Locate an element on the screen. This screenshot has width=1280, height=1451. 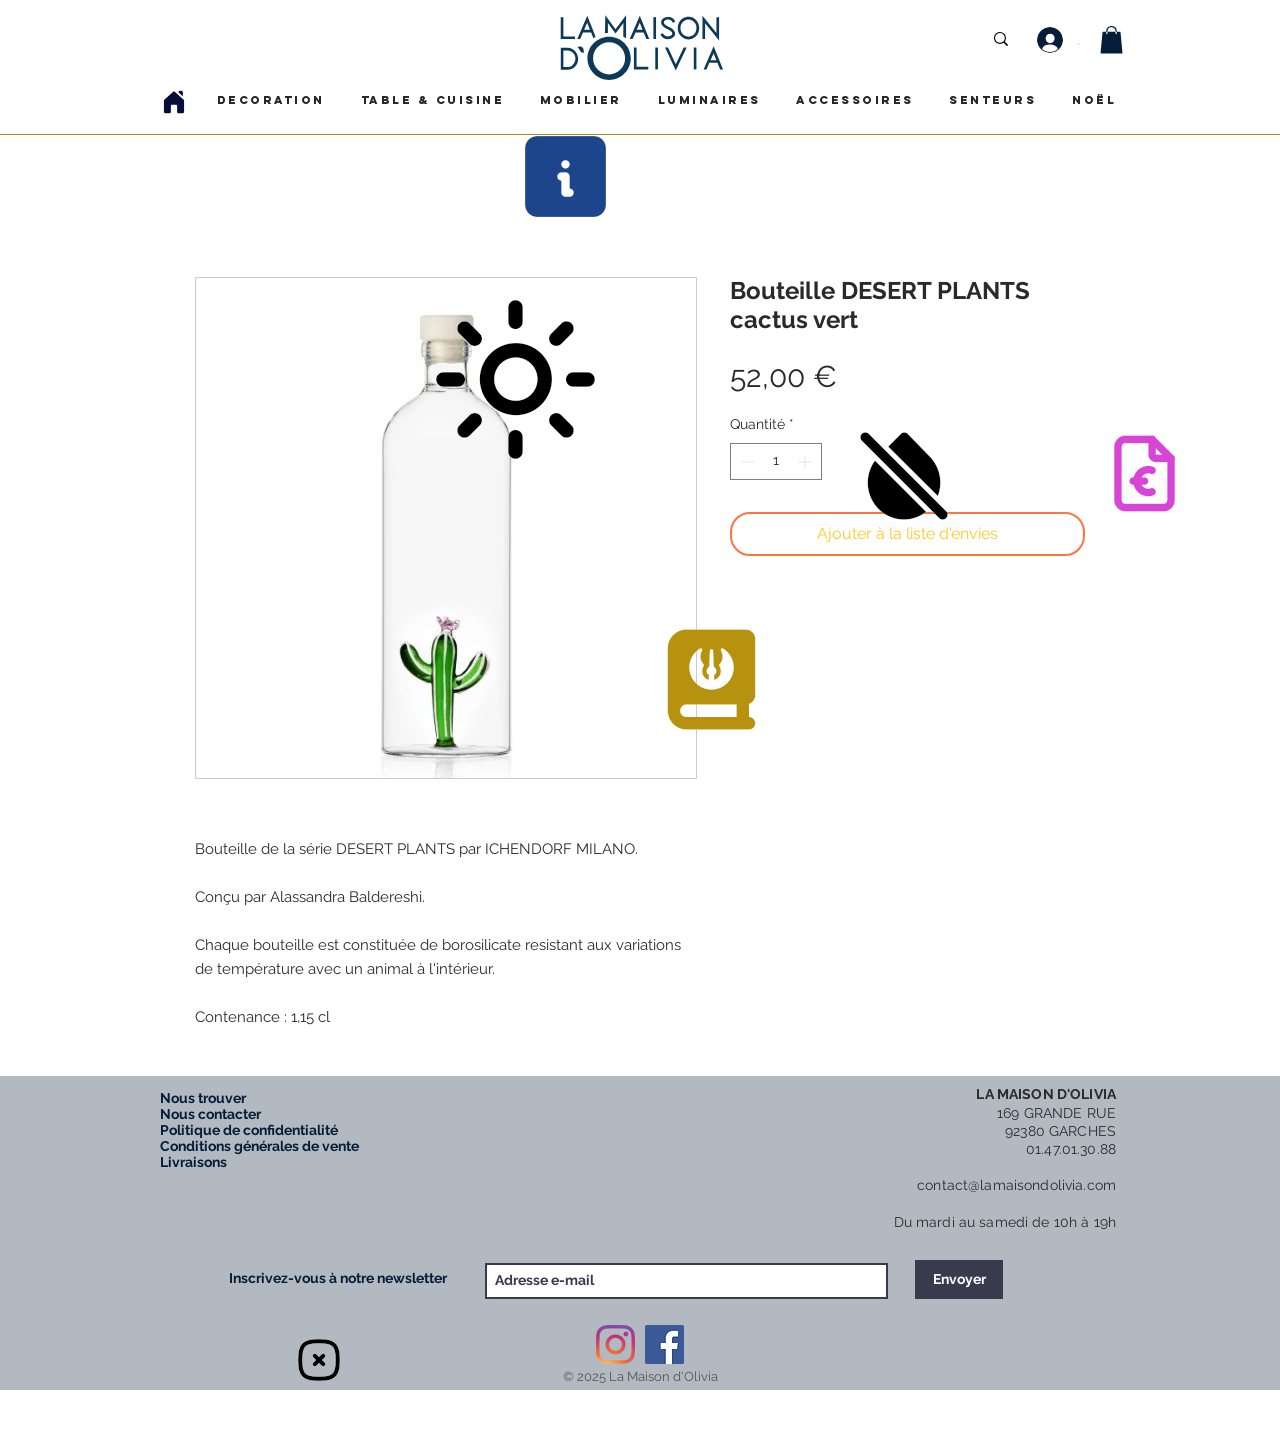
disable water or liquid-related features is located at coordinates (904, 476).